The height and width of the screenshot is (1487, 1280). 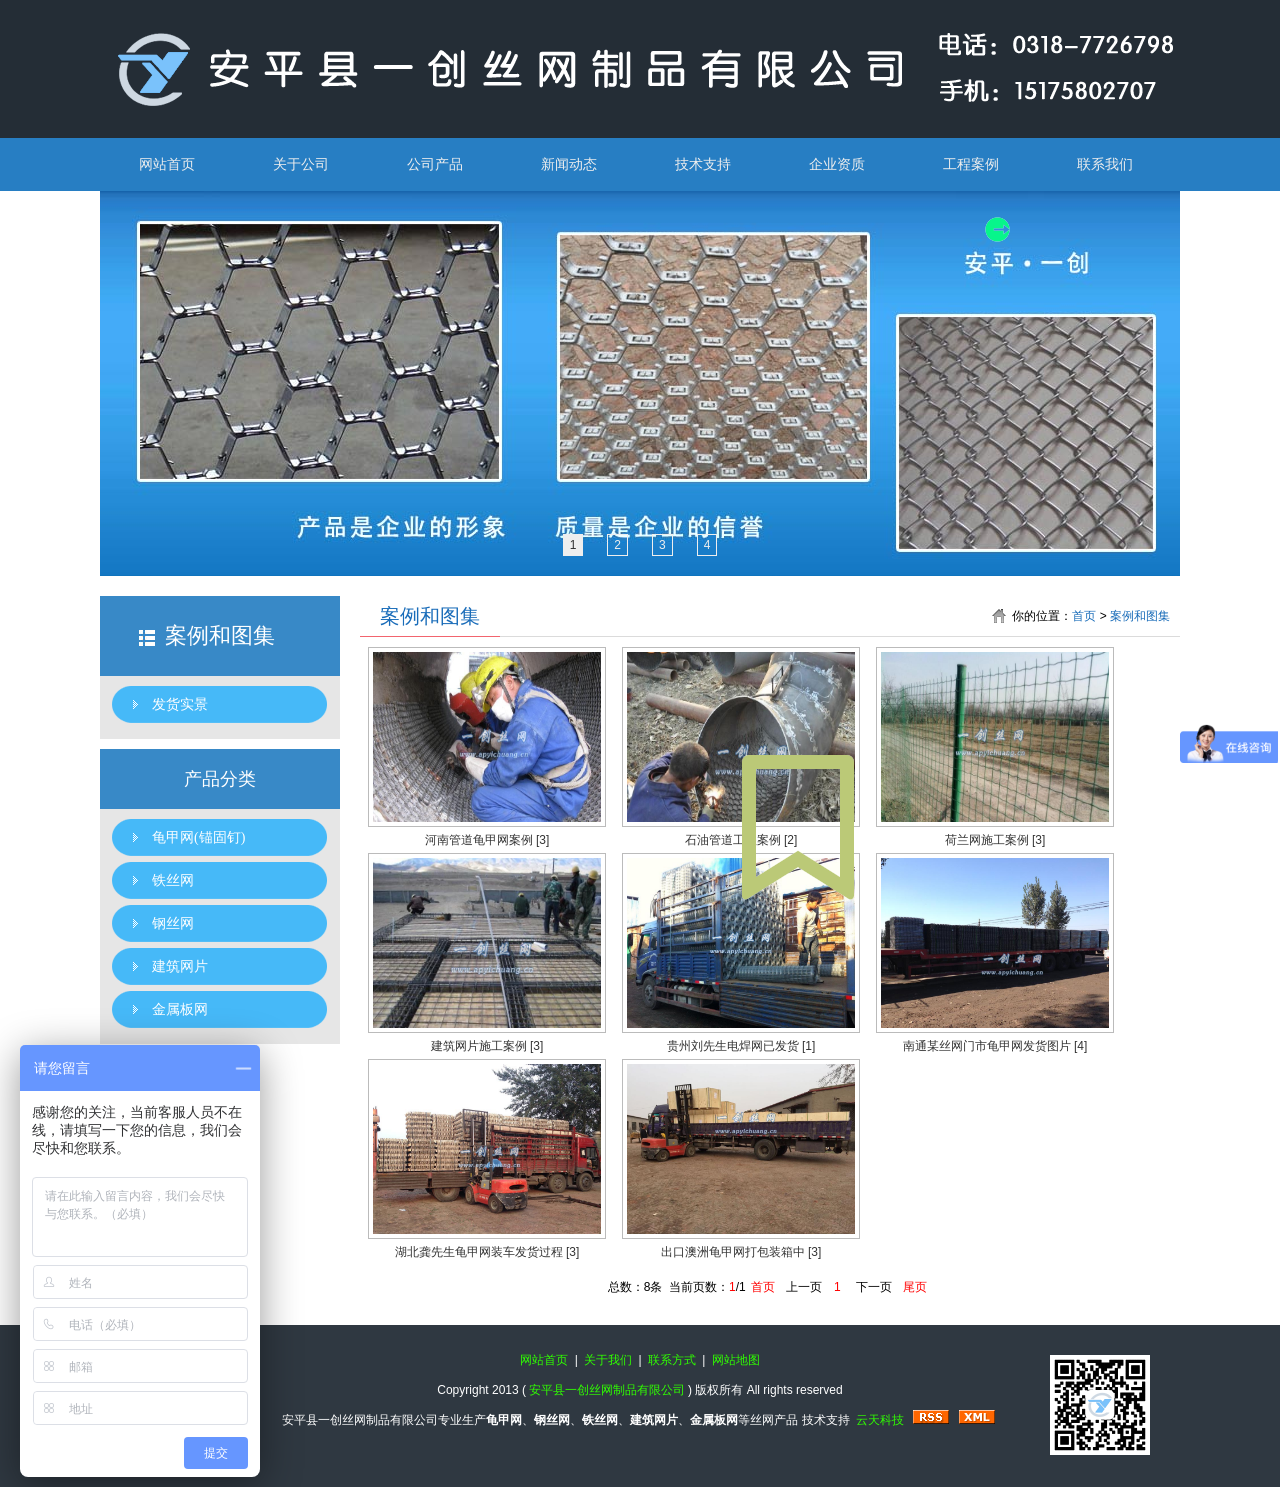 I want to click on save this item for later, so click(x=798, y=825).